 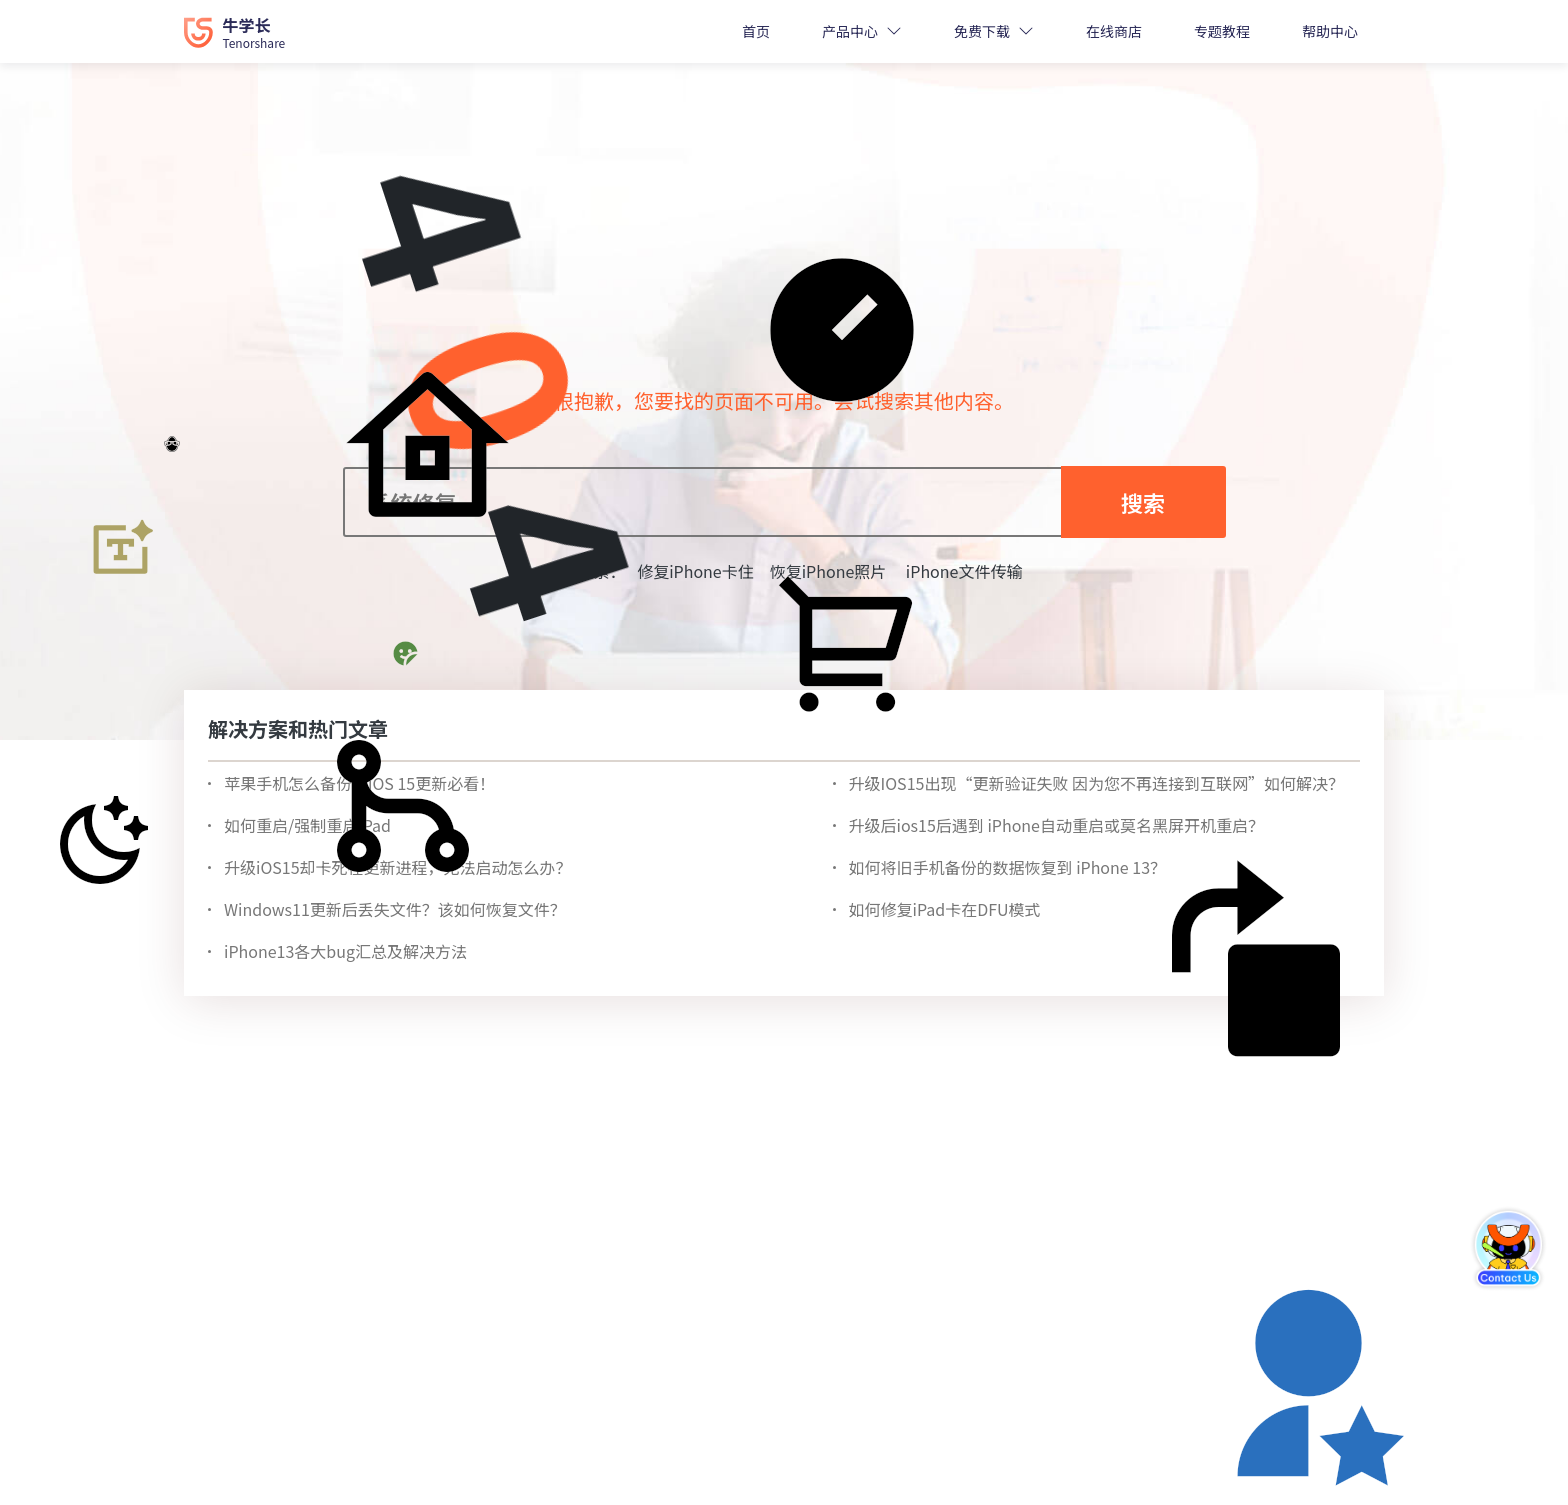 I want to click on navigate to home screen, so click(x=427, y=450).